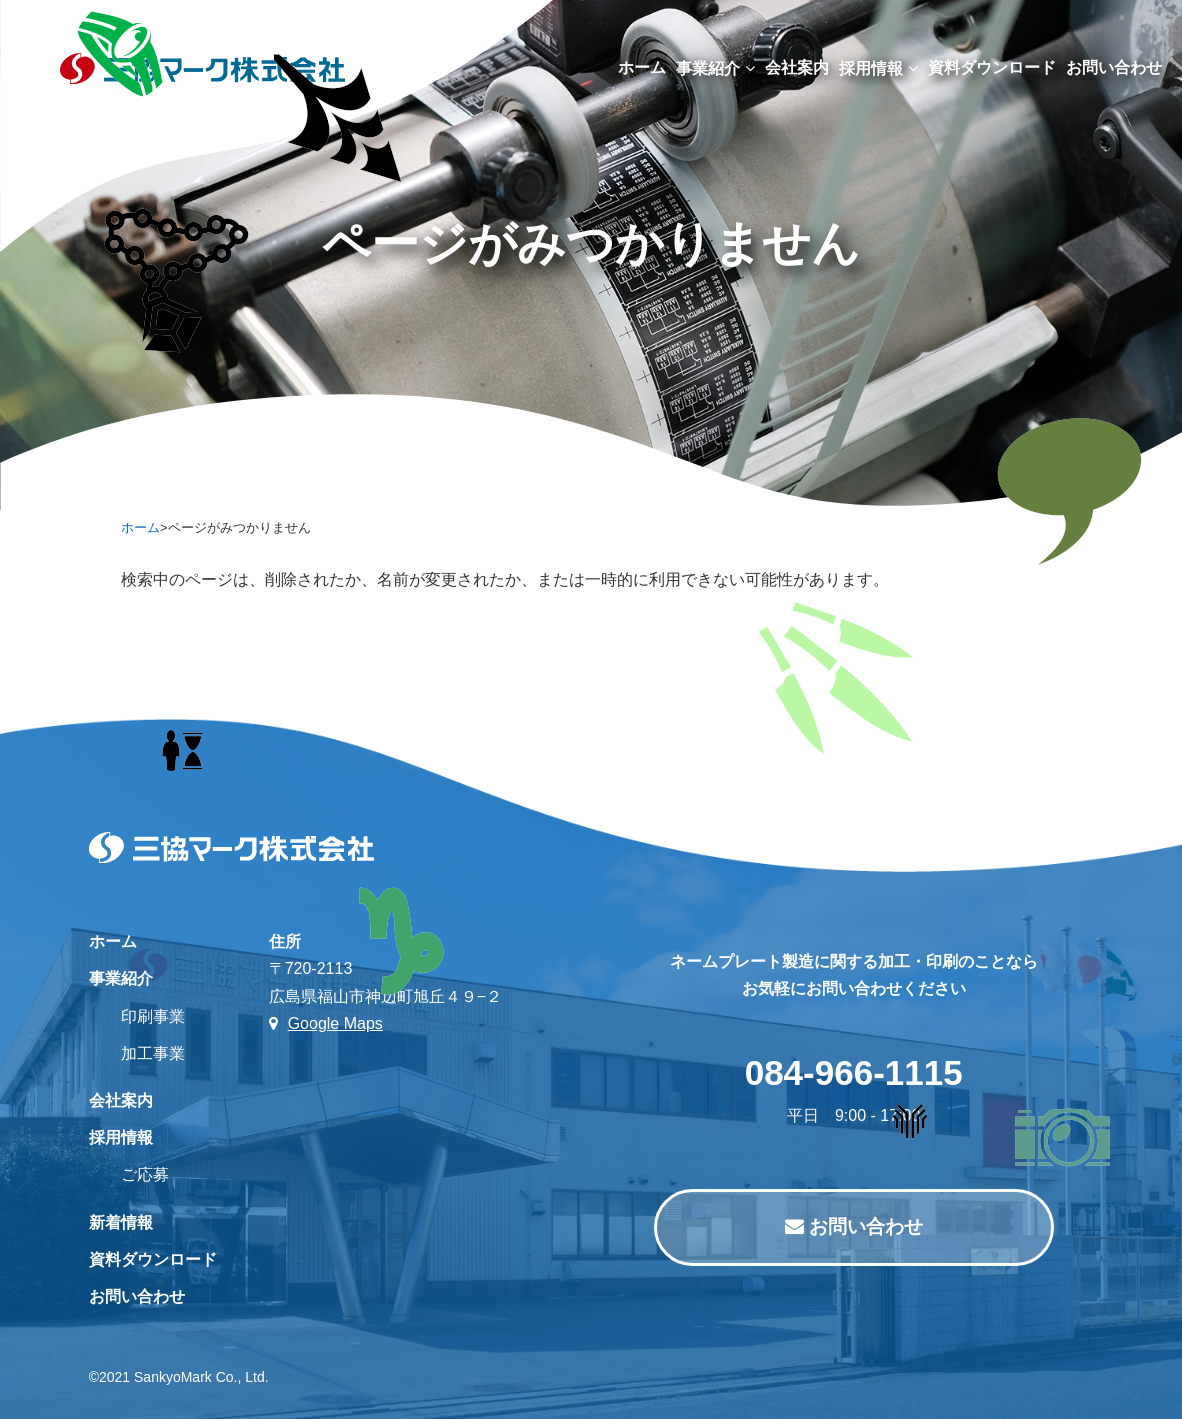 This screenshot has height=1419, width=1182. Describe the element at coordinates (182, 750) in the screenshot. I see `view player's time spent in game` at that location.